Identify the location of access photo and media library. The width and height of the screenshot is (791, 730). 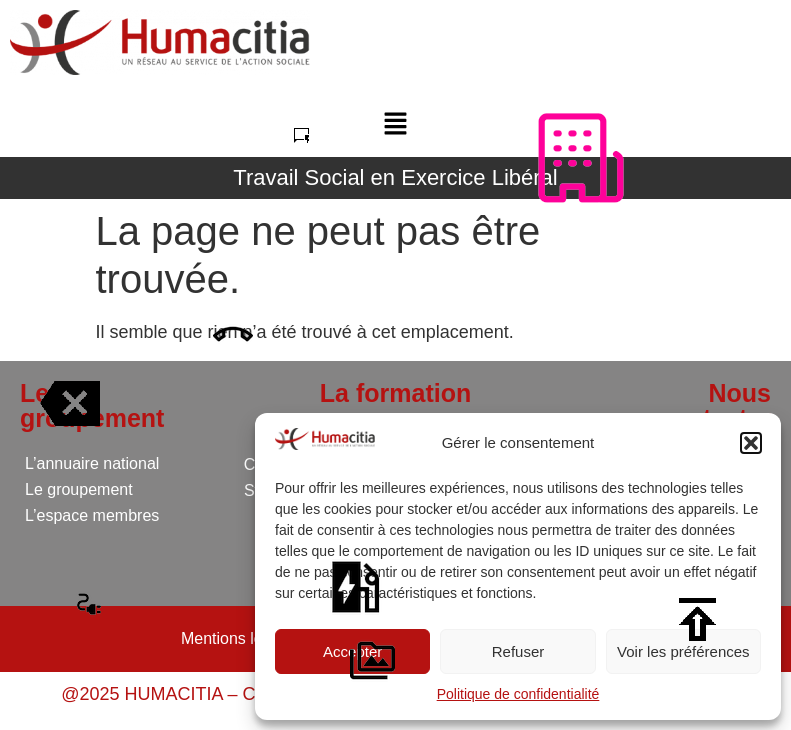
(372, 660).